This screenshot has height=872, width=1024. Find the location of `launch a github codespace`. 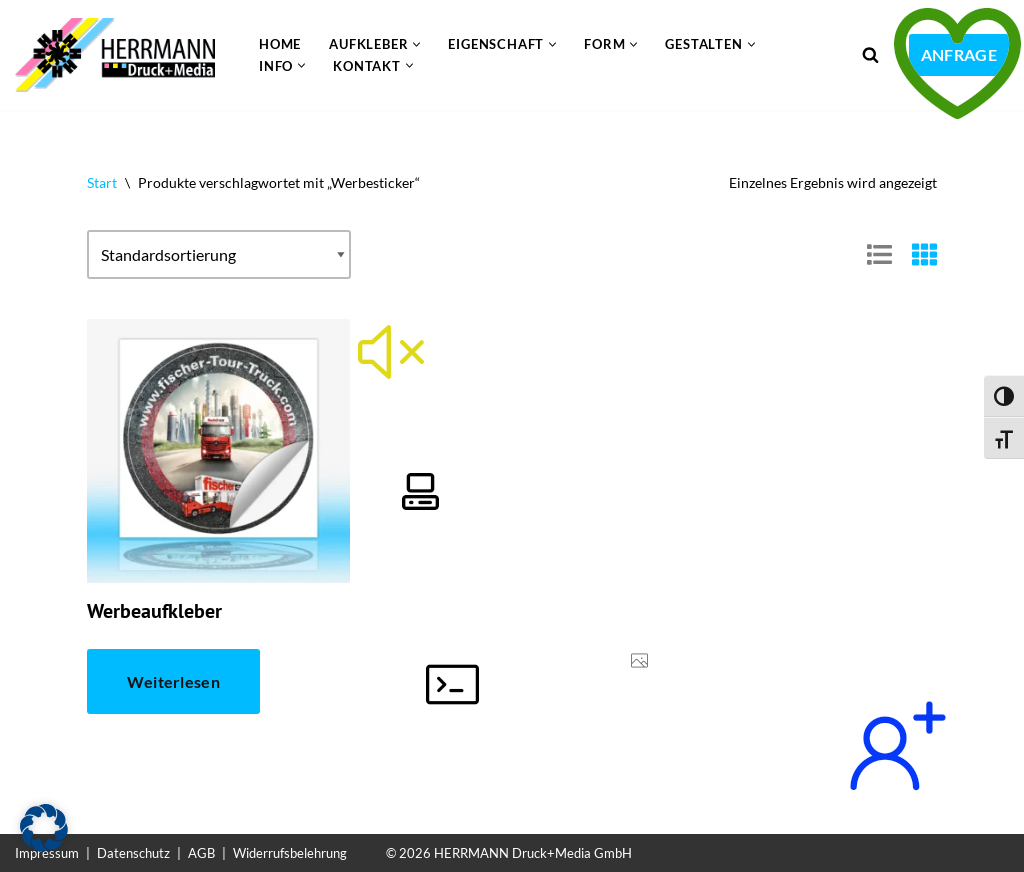

launch a github codespace is located at coordinates (420, 491).